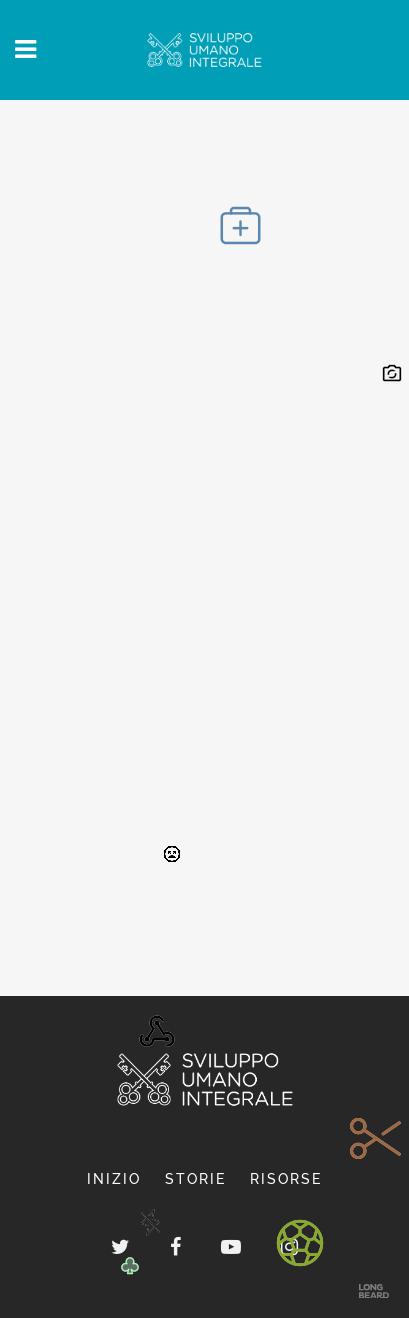 Image resolution: width=409 pixels, height=1318 pixels. What do you see at coordinates (300, 1243) in the screenshot?
I see `access sports or soccer-related content` at bounding box center [300, 1243].